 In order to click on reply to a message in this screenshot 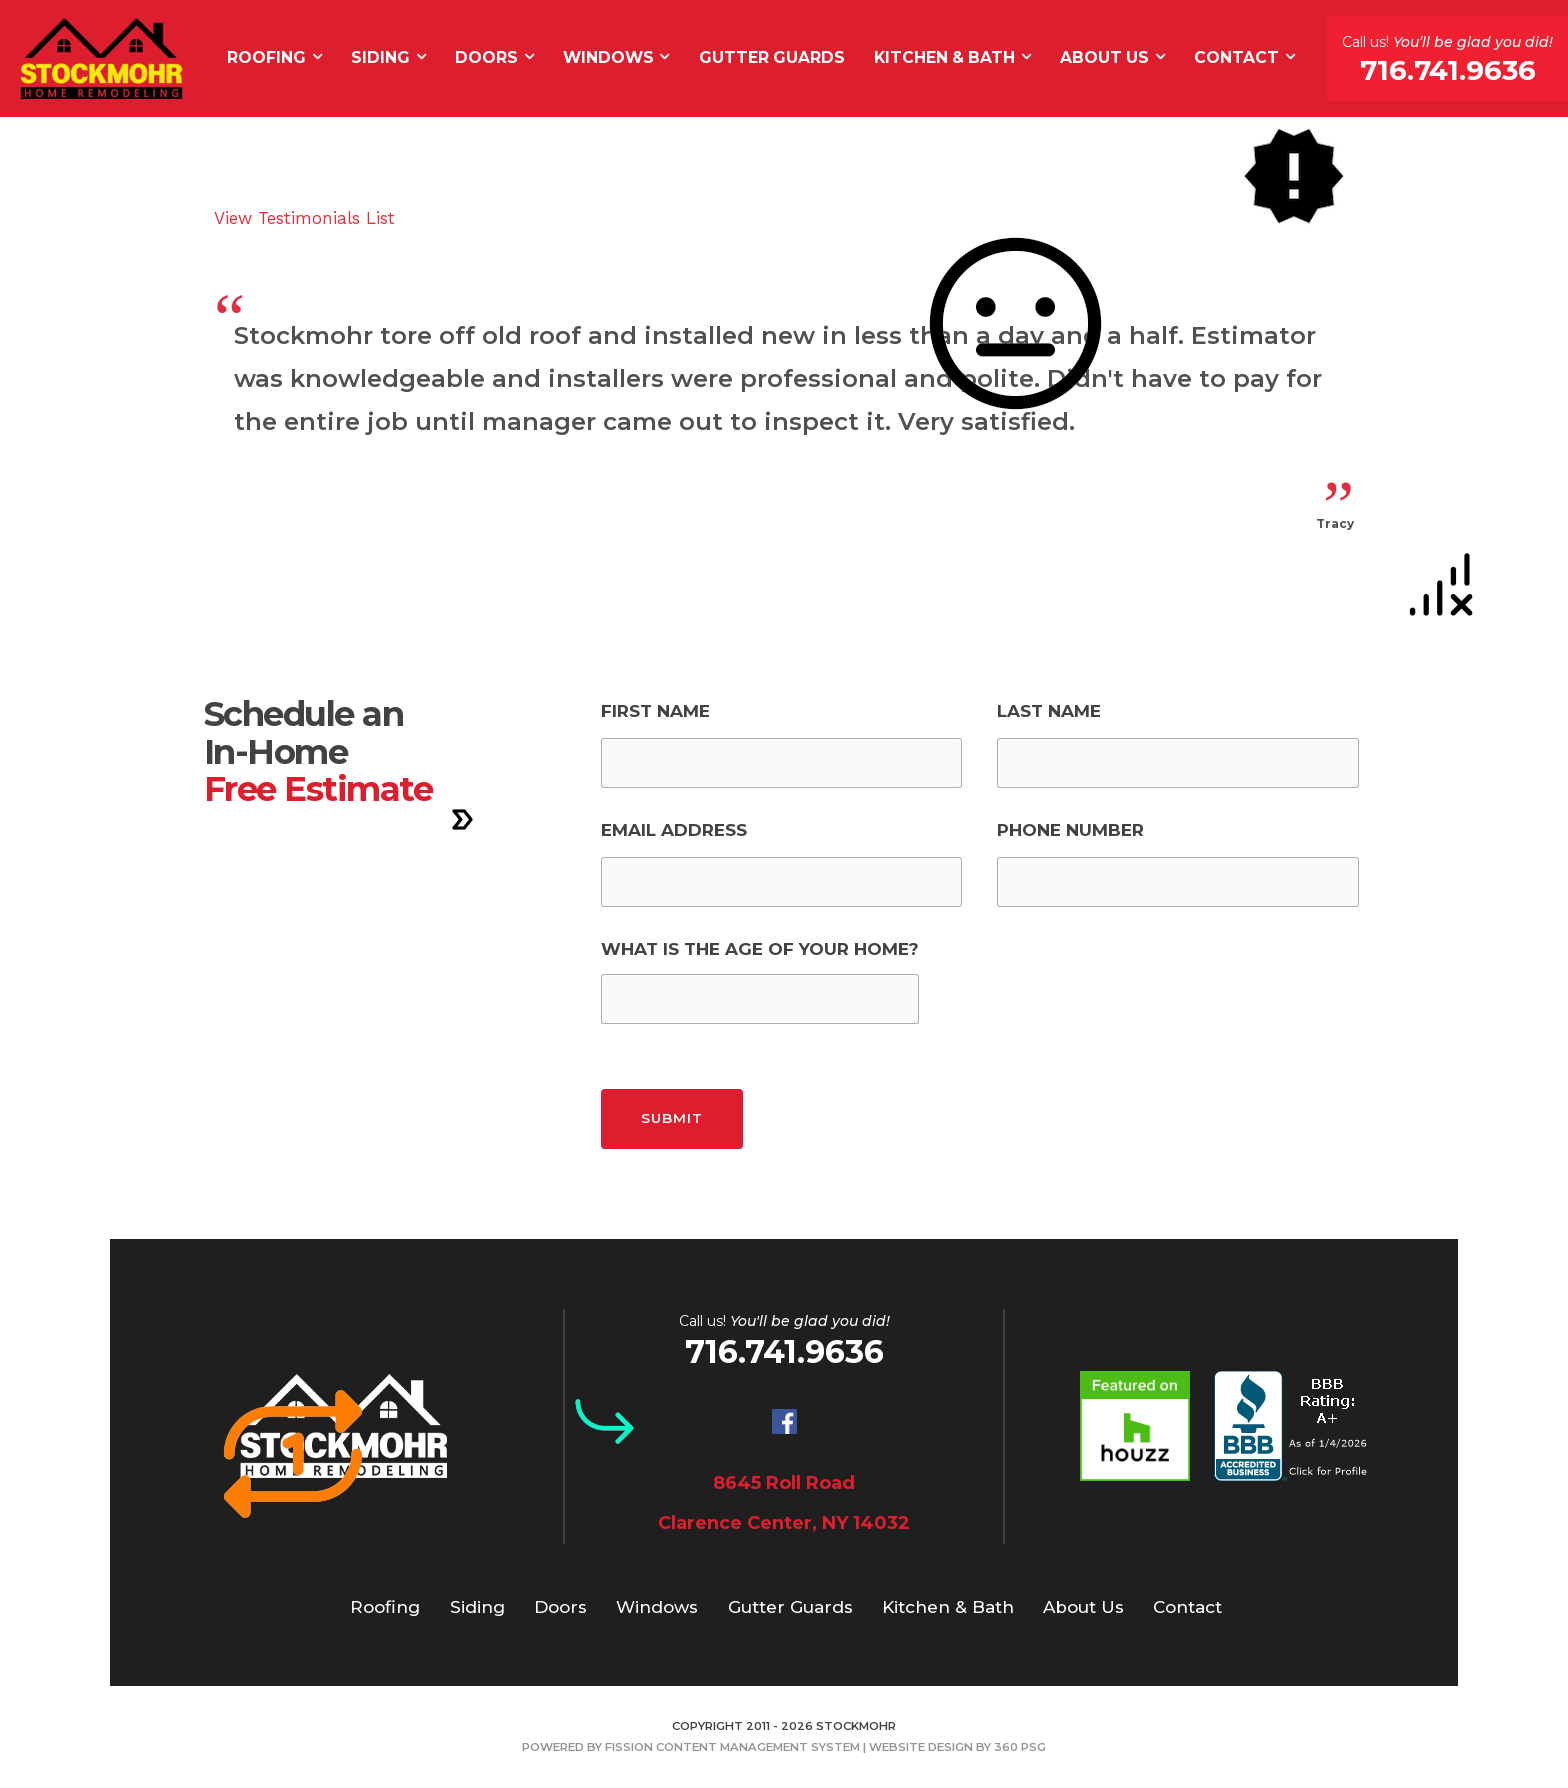, I will do `click(604, 1421)`.